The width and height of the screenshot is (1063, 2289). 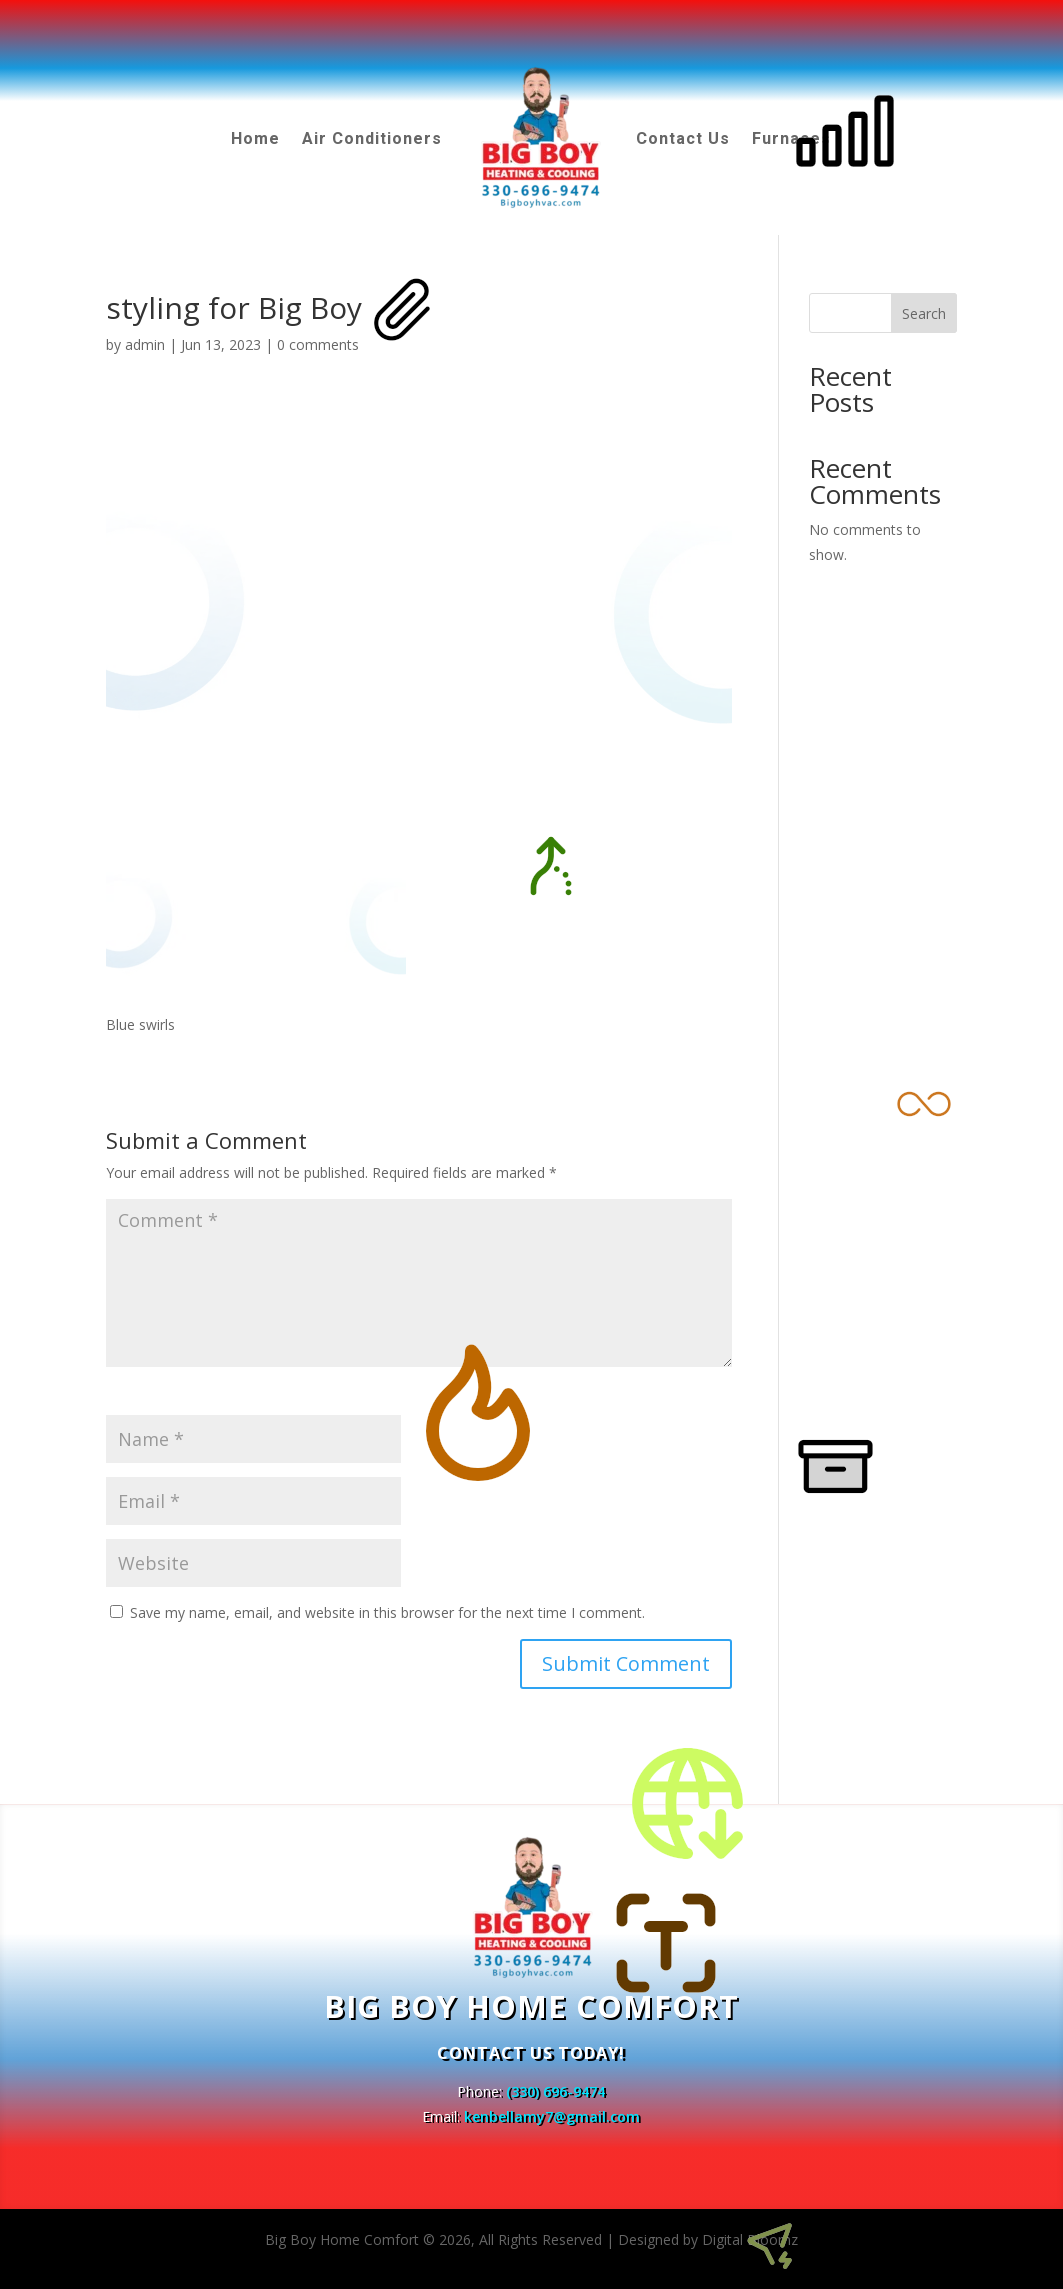 What do you see at coordinates (687, 1803) in the screenshot?
I see `download content from the web` at bounding box center [687, 1803].